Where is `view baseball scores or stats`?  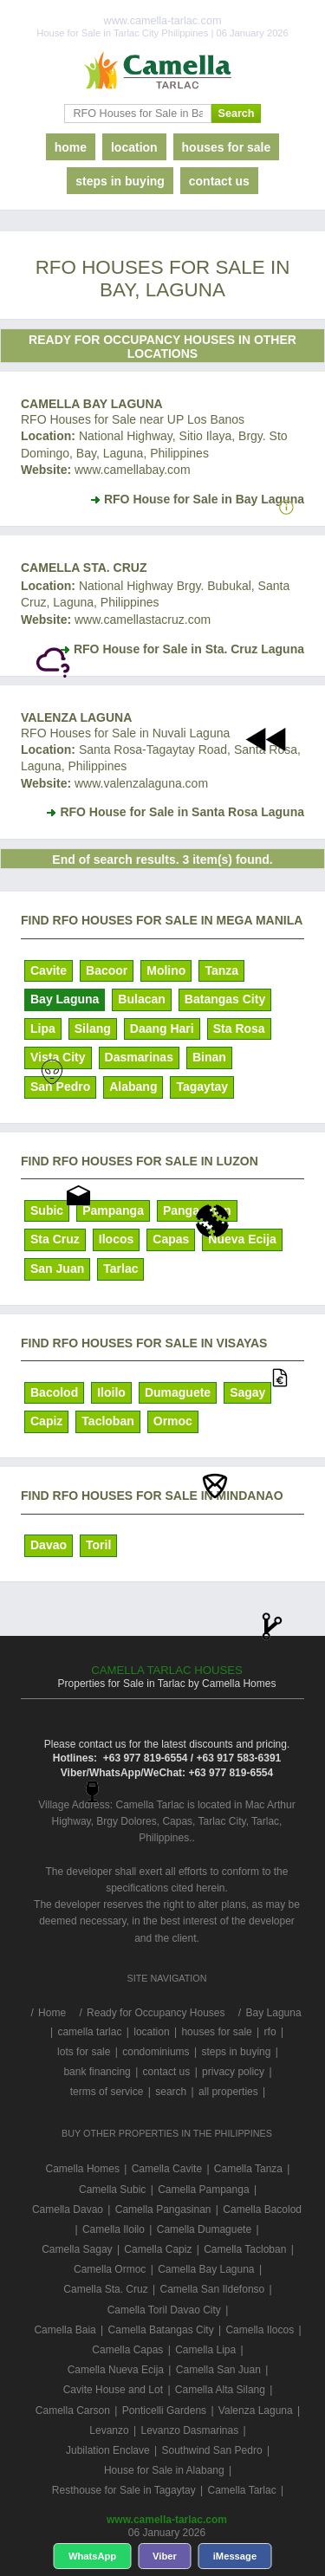 view baseball scores or stats is located at coordinates (212, 1221).